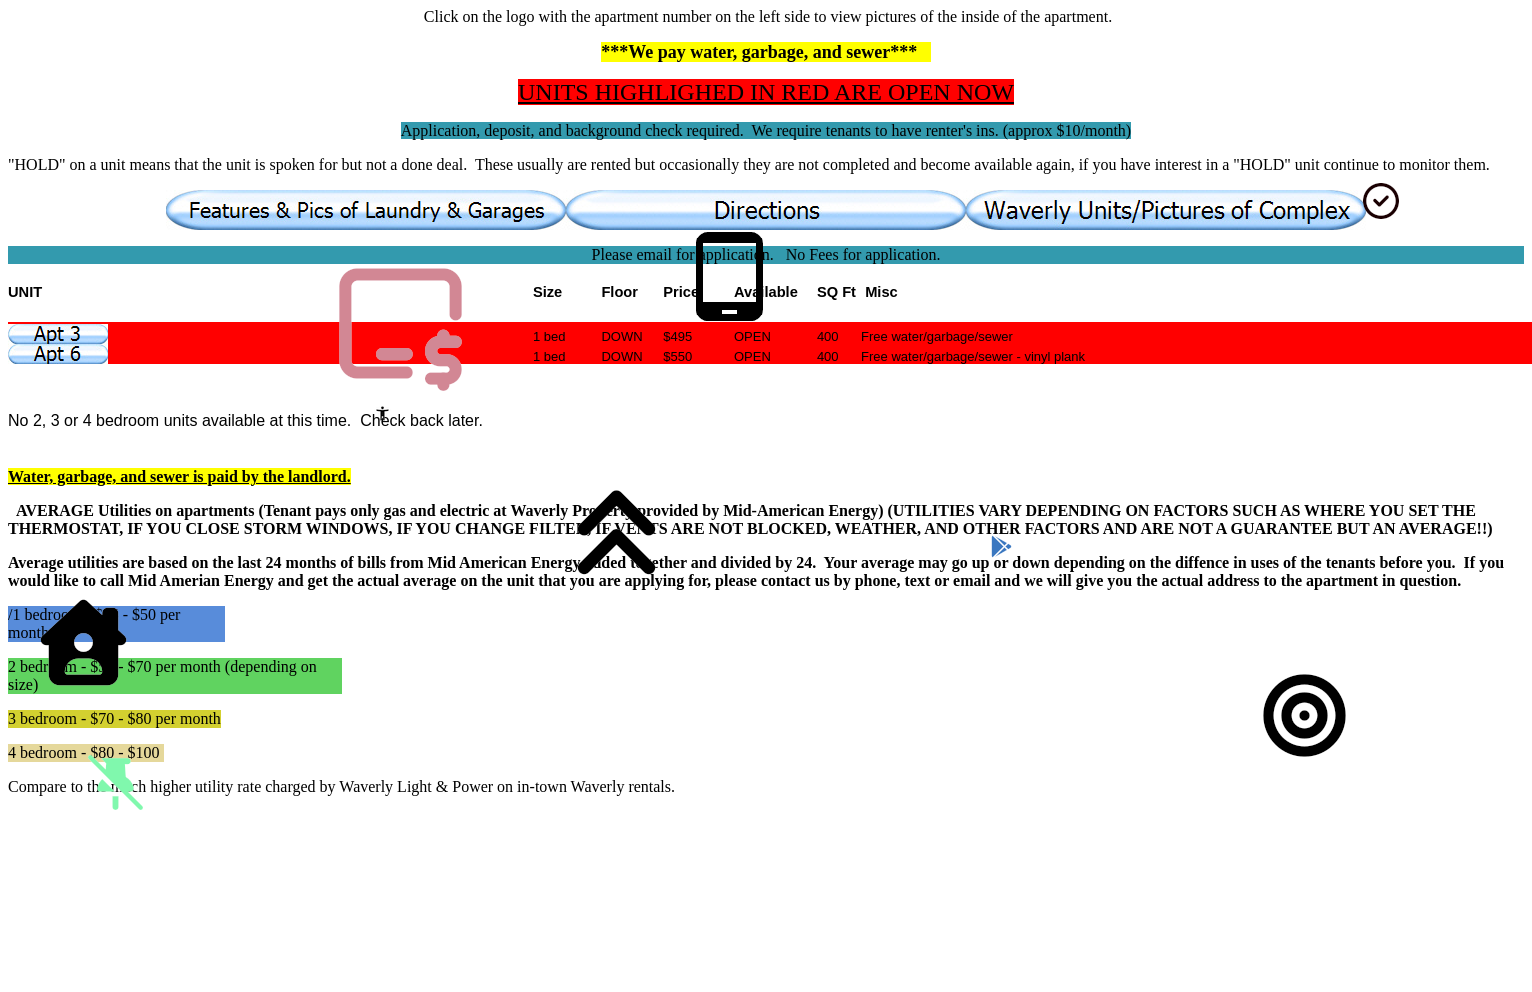  What do you see at coordinates (83, 642) in the screenshot?
I see `view home or family account settings` at bounding box center [83, 642].